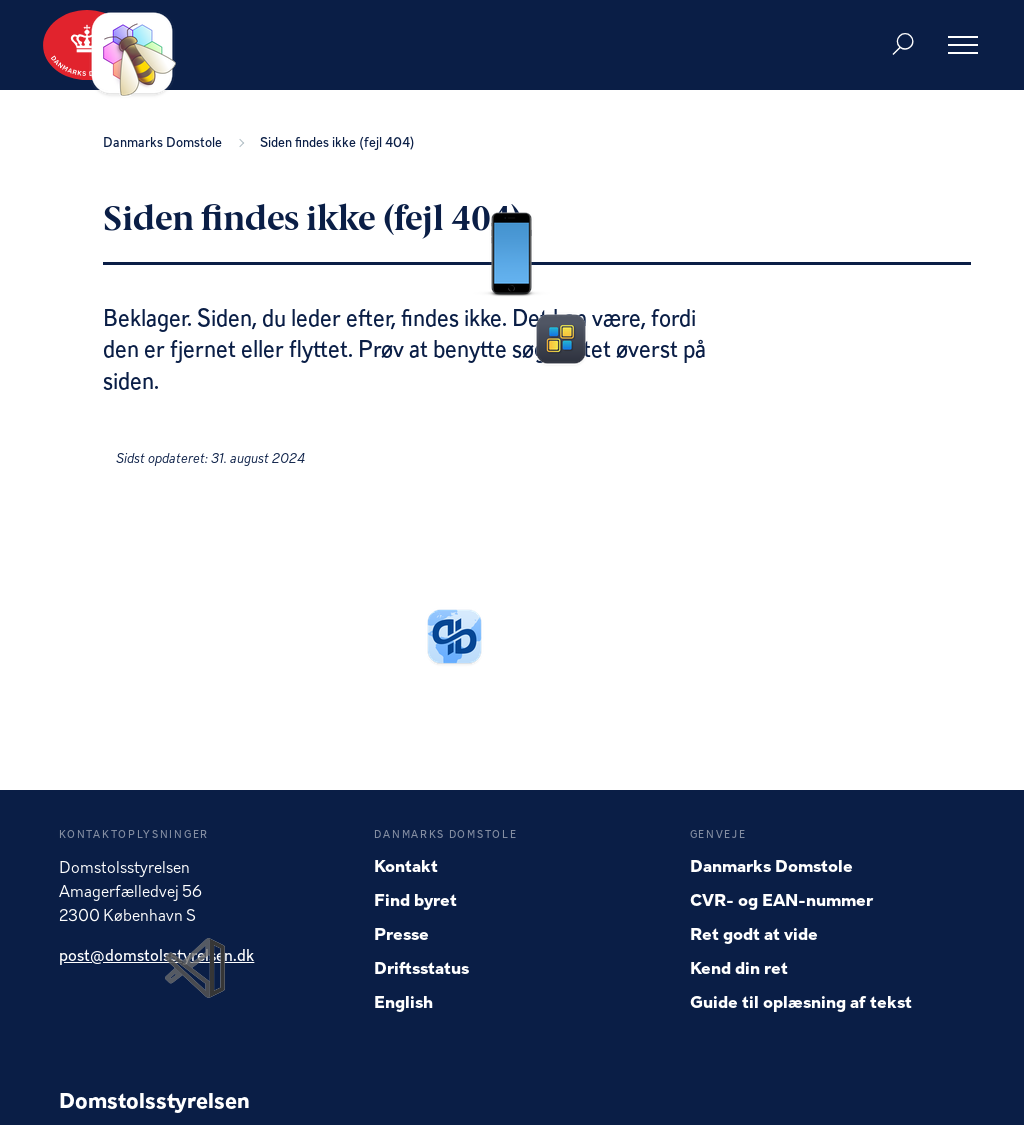 Image resolution: width=1024 pixels, height=1125 pixels. I want to click on iPhone SE device icon, so click(511, 254).